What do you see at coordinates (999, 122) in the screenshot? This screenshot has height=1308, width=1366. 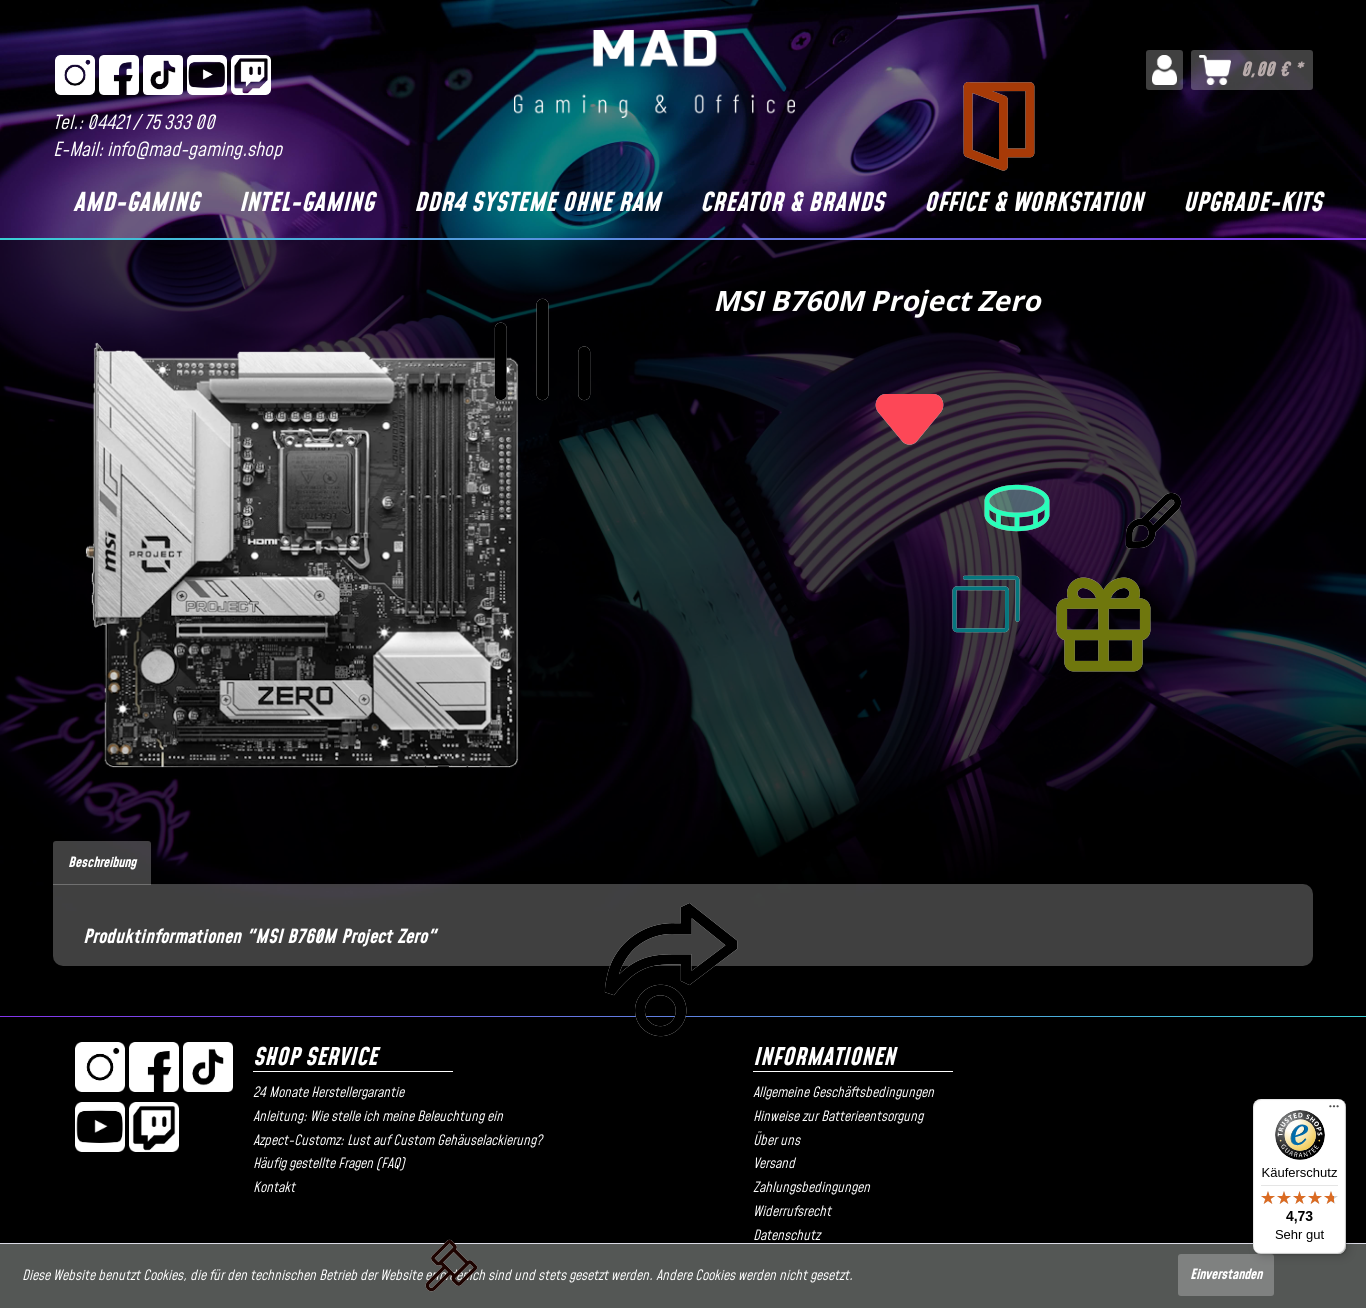 I see `switch to dual-screen or split view mode` at bounding box center [999, 122].